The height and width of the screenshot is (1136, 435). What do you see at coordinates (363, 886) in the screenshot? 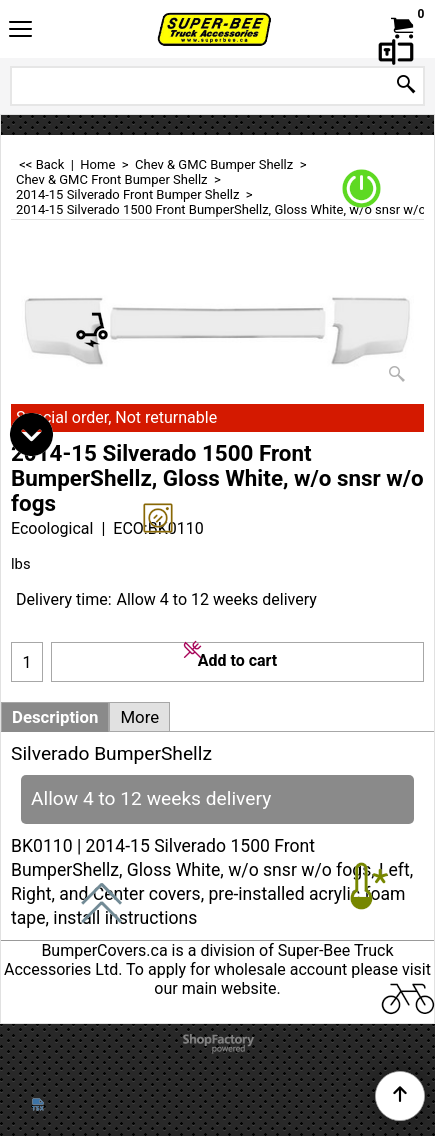
I see `indicates low temperature or cold conditions` at bounding box center [363, 886].